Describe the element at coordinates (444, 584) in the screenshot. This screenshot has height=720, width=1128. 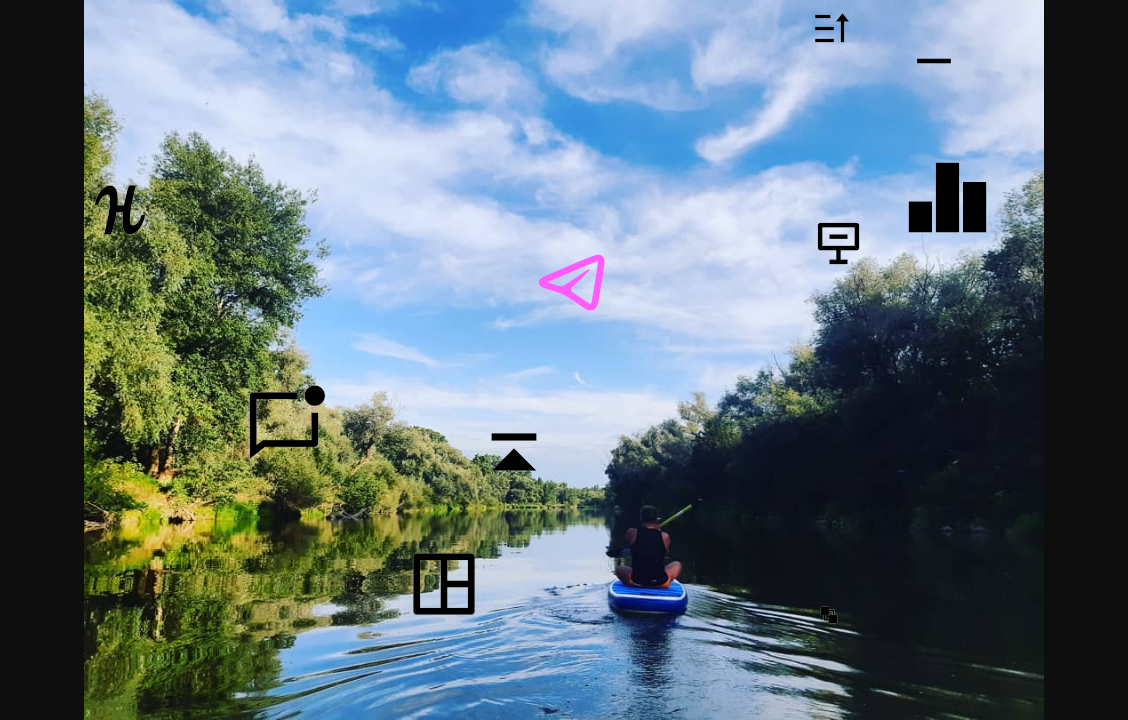
I see `switch to grid layout view` at that location.